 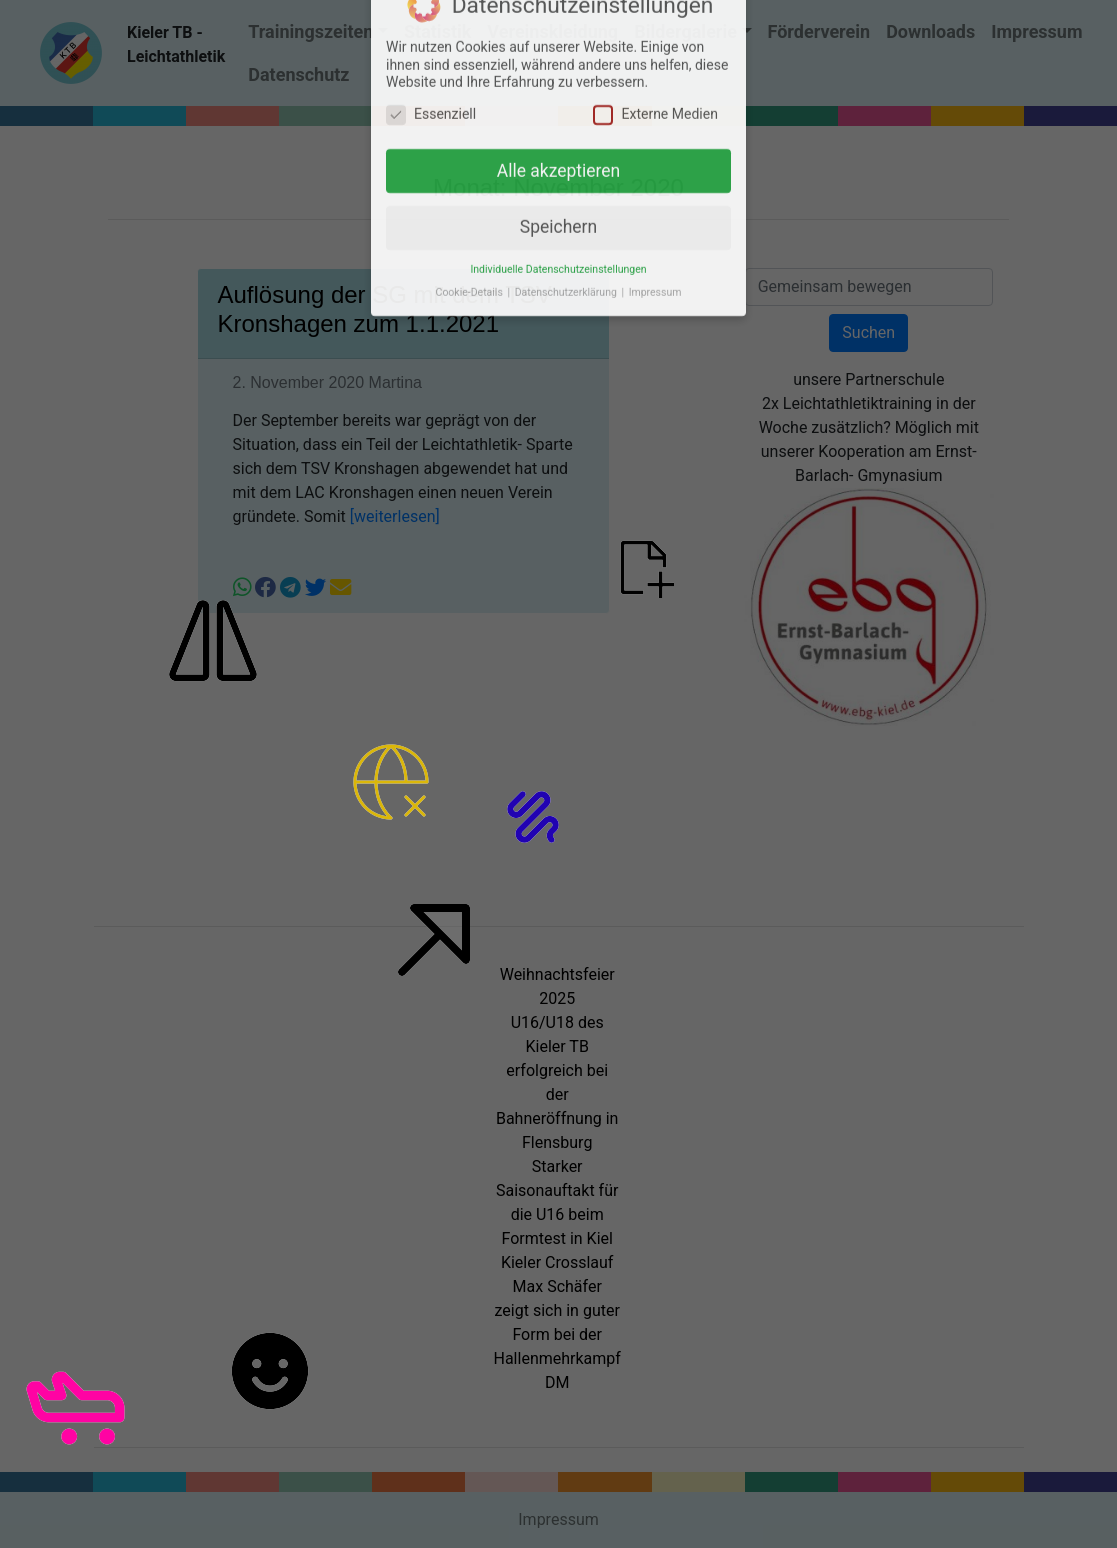 I want to click on create a new file, so click(x=643, y=567).